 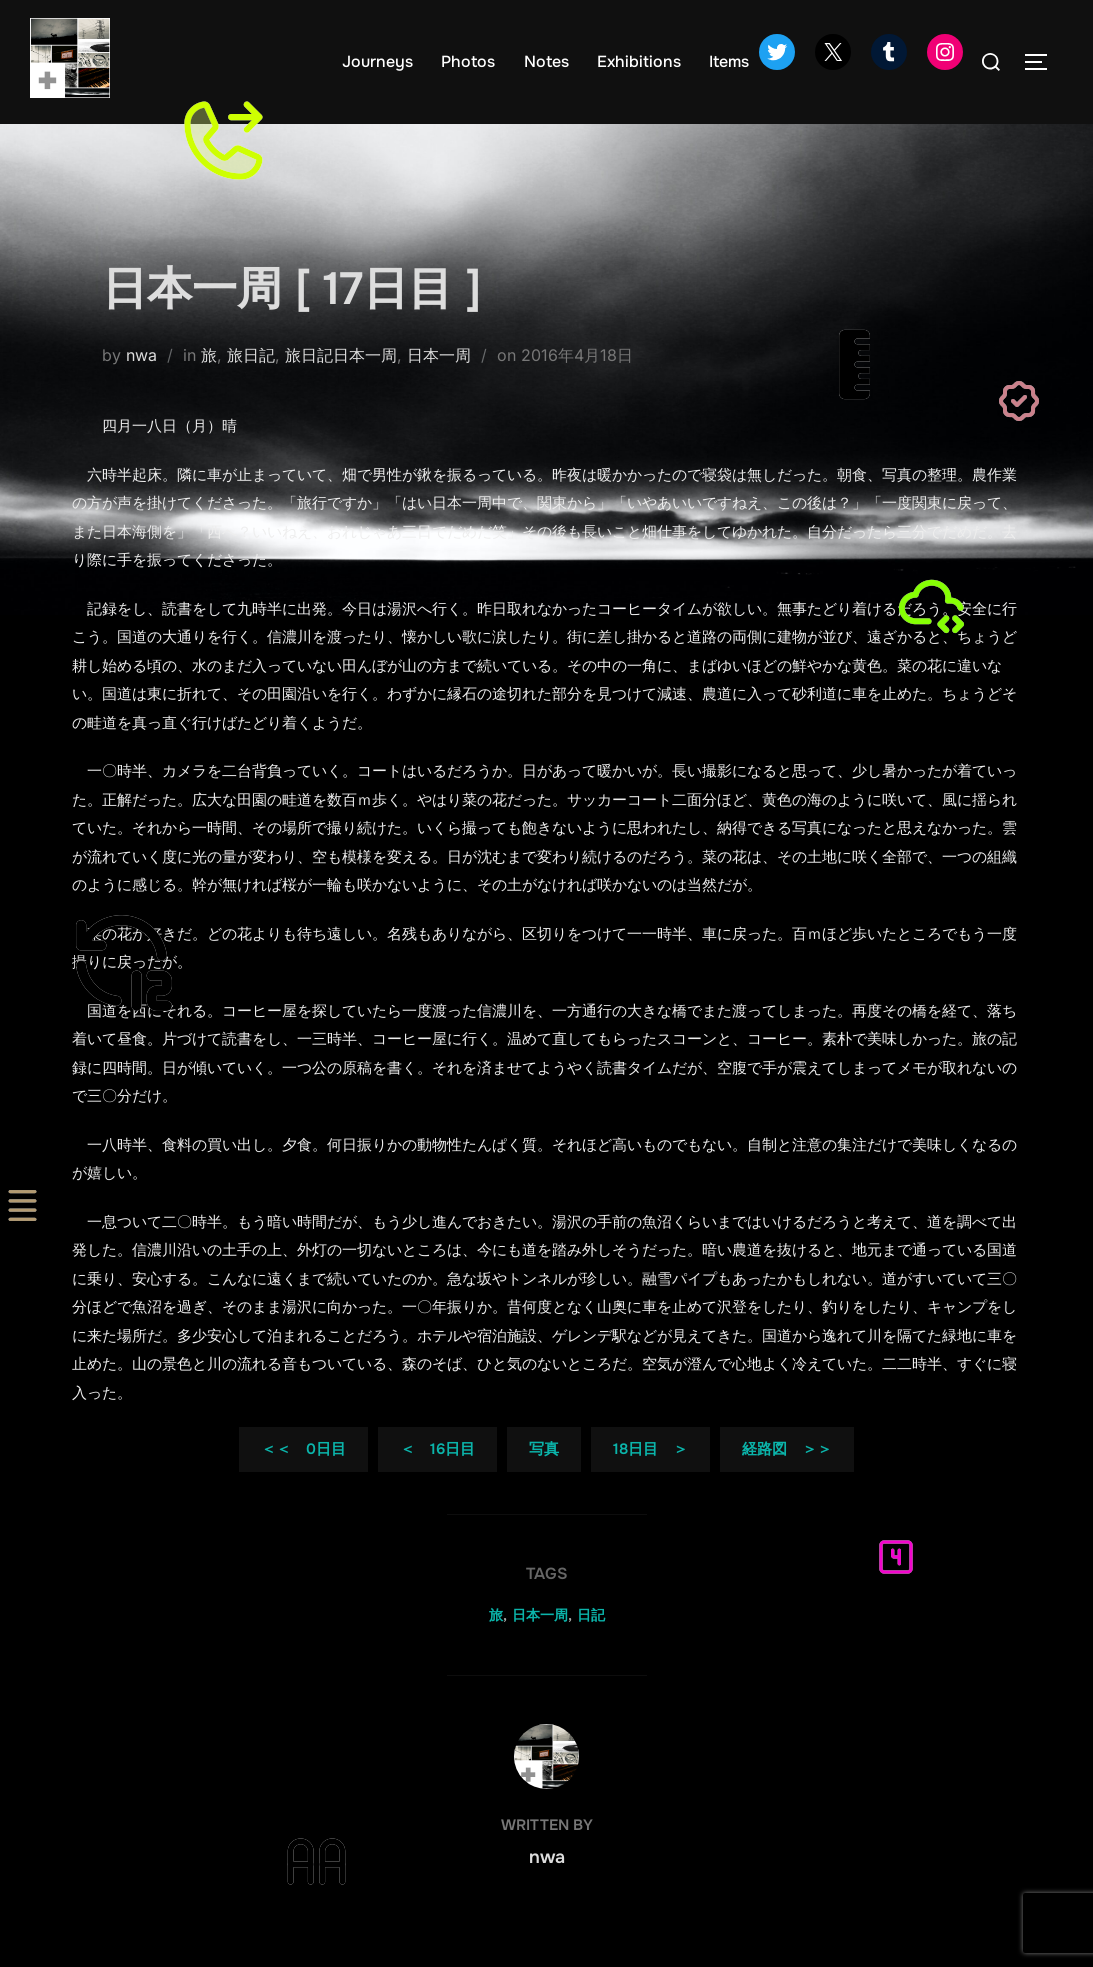 I want to click on transfer an active call, so click(x=225, y=139).